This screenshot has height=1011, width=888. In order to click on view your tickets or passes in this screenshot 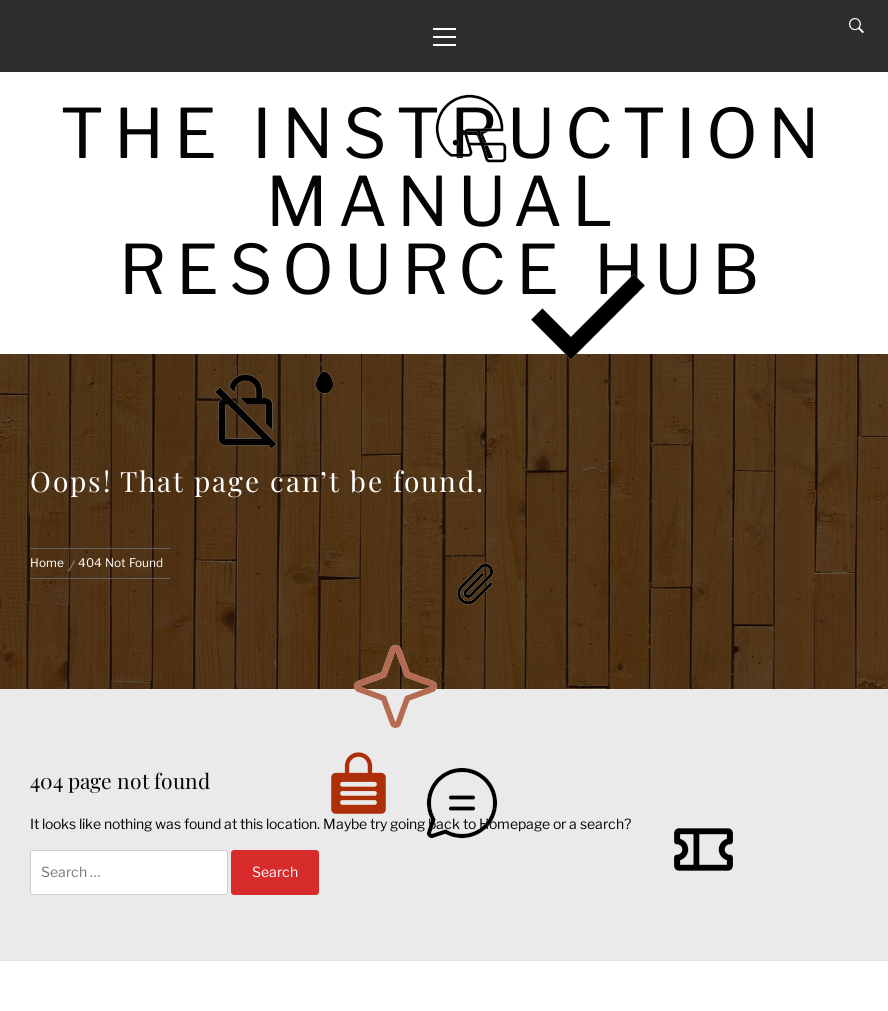, I will do `click(703, 849)`.